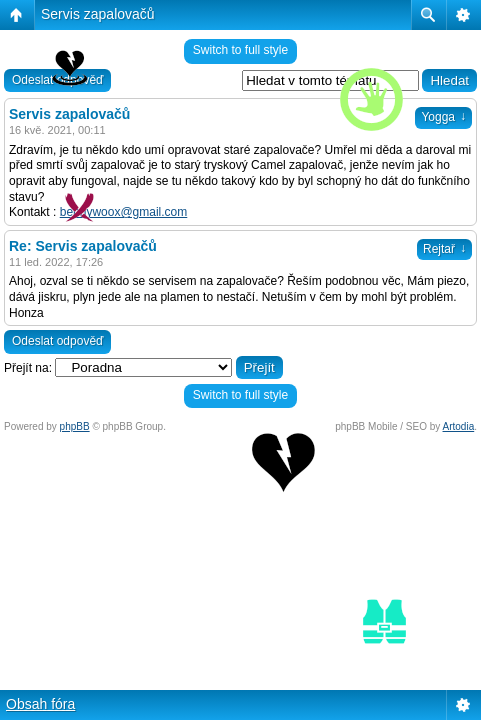  I want to click on indicates an interactive or usable item, so click(371, 99).